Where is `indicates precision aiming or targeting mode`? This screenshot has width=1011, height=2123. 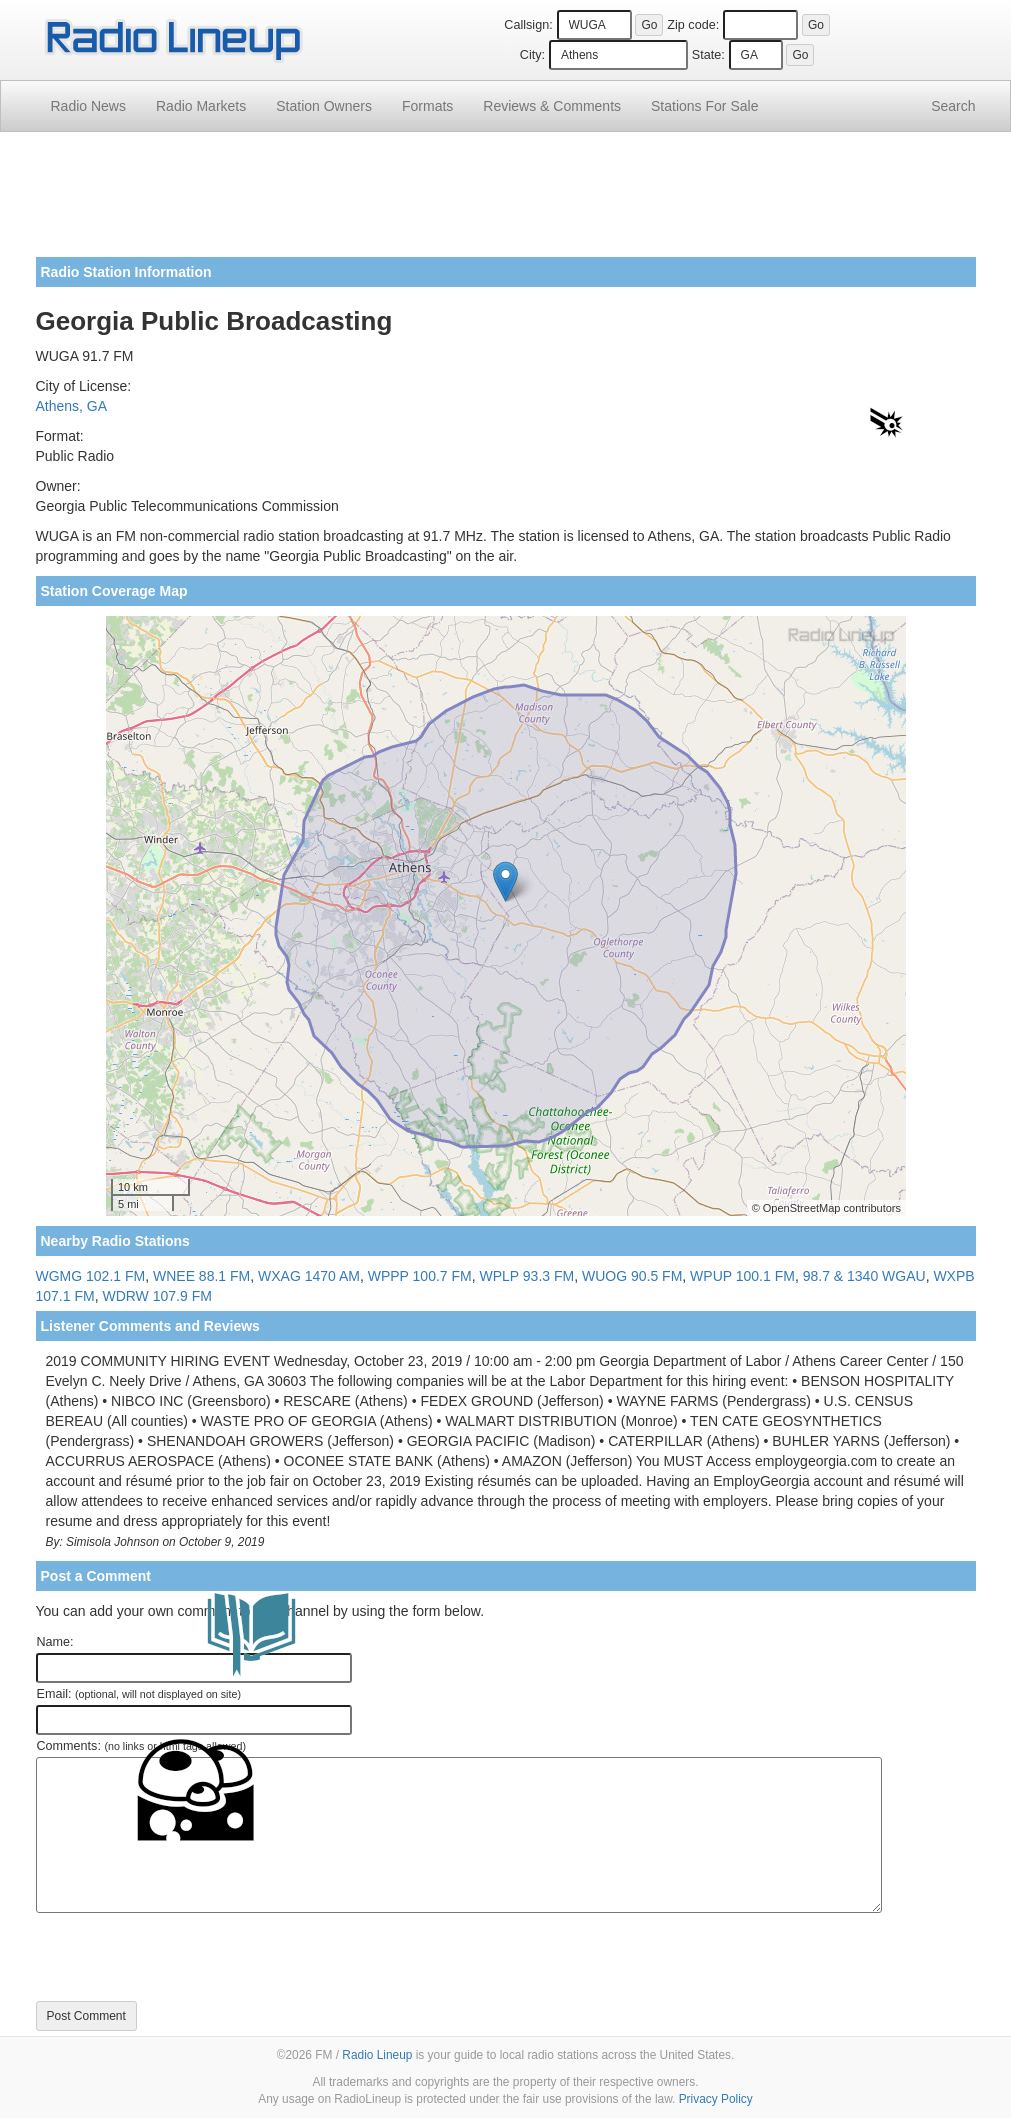
indicates precision aiming or targeting mode is located at coordinates (886, 421).